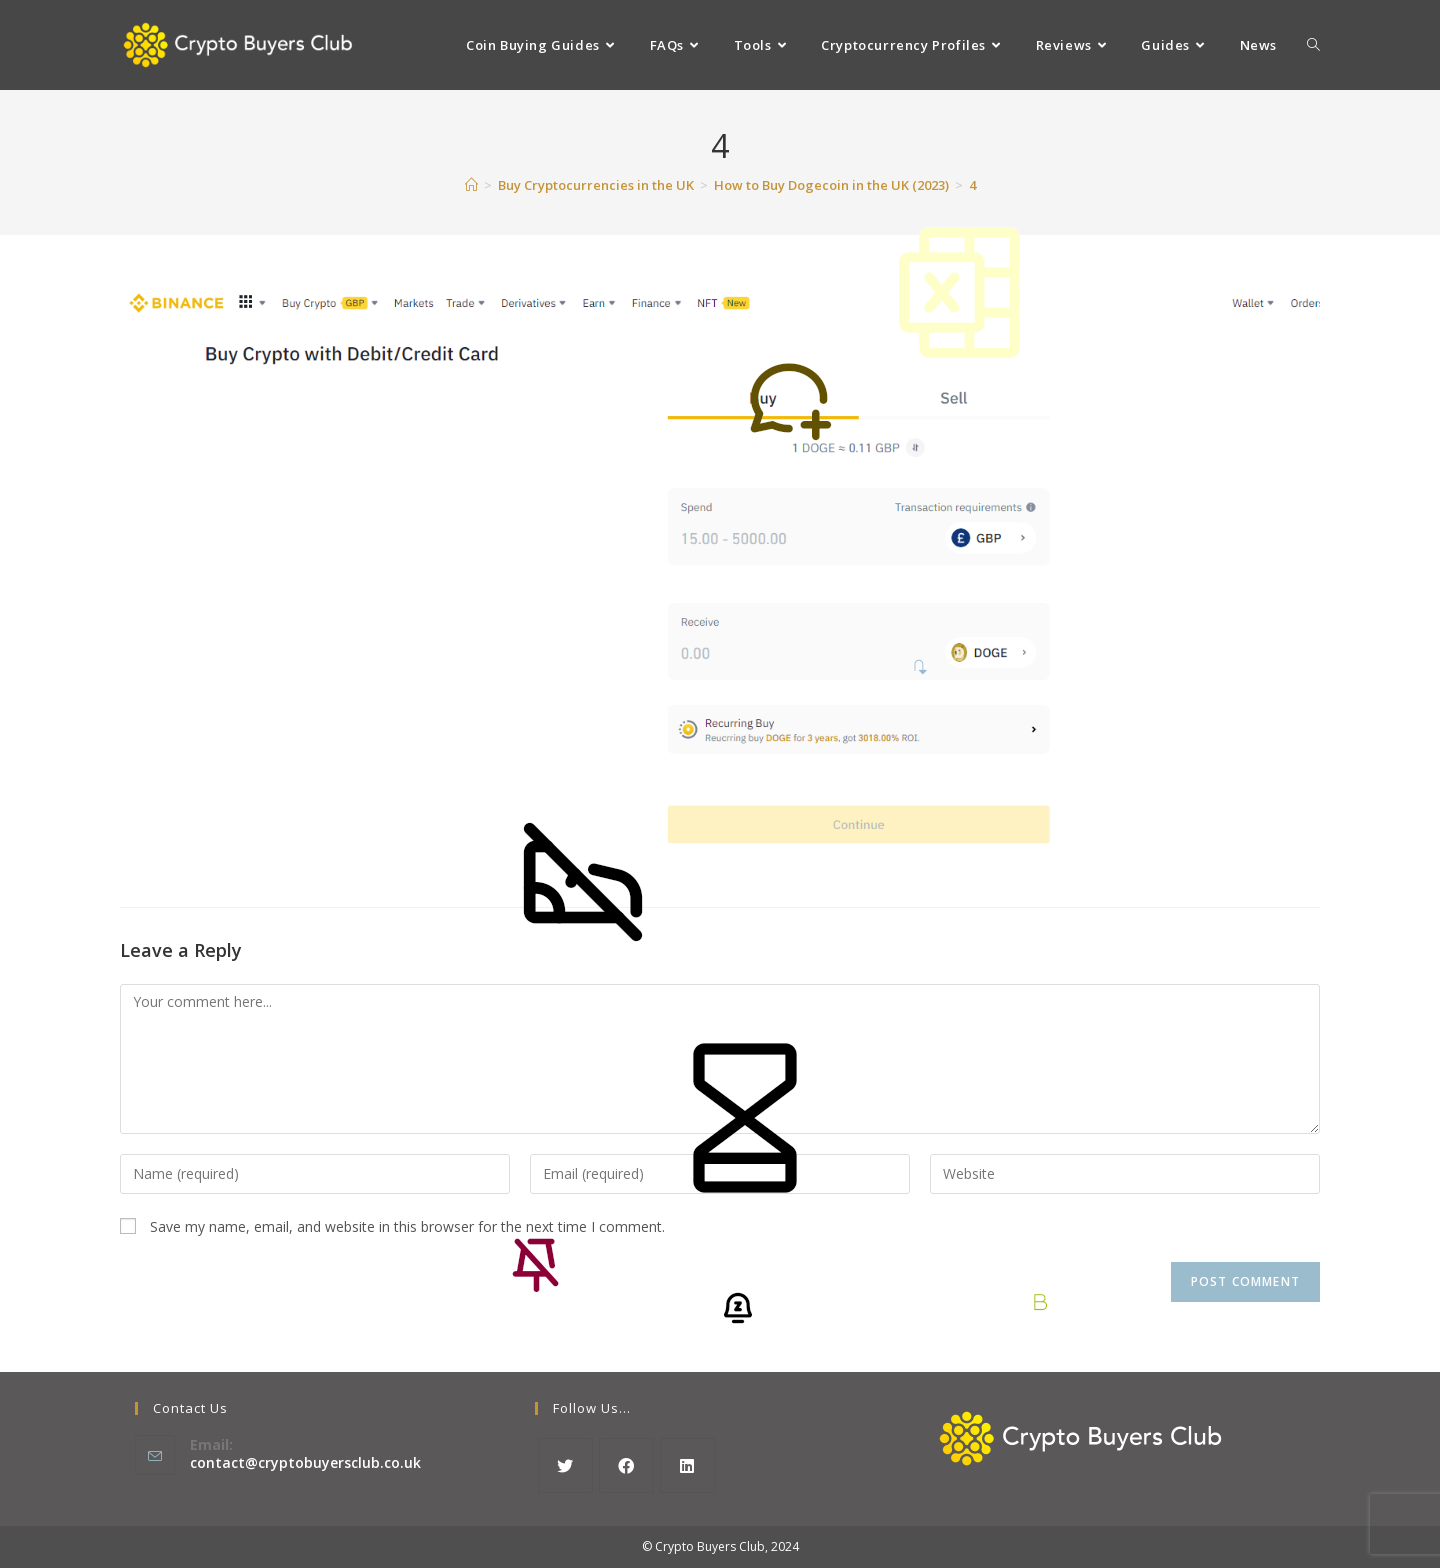 The image size is (1440, 1568). I want to click on indicates time is running low, so click(745, 1118).